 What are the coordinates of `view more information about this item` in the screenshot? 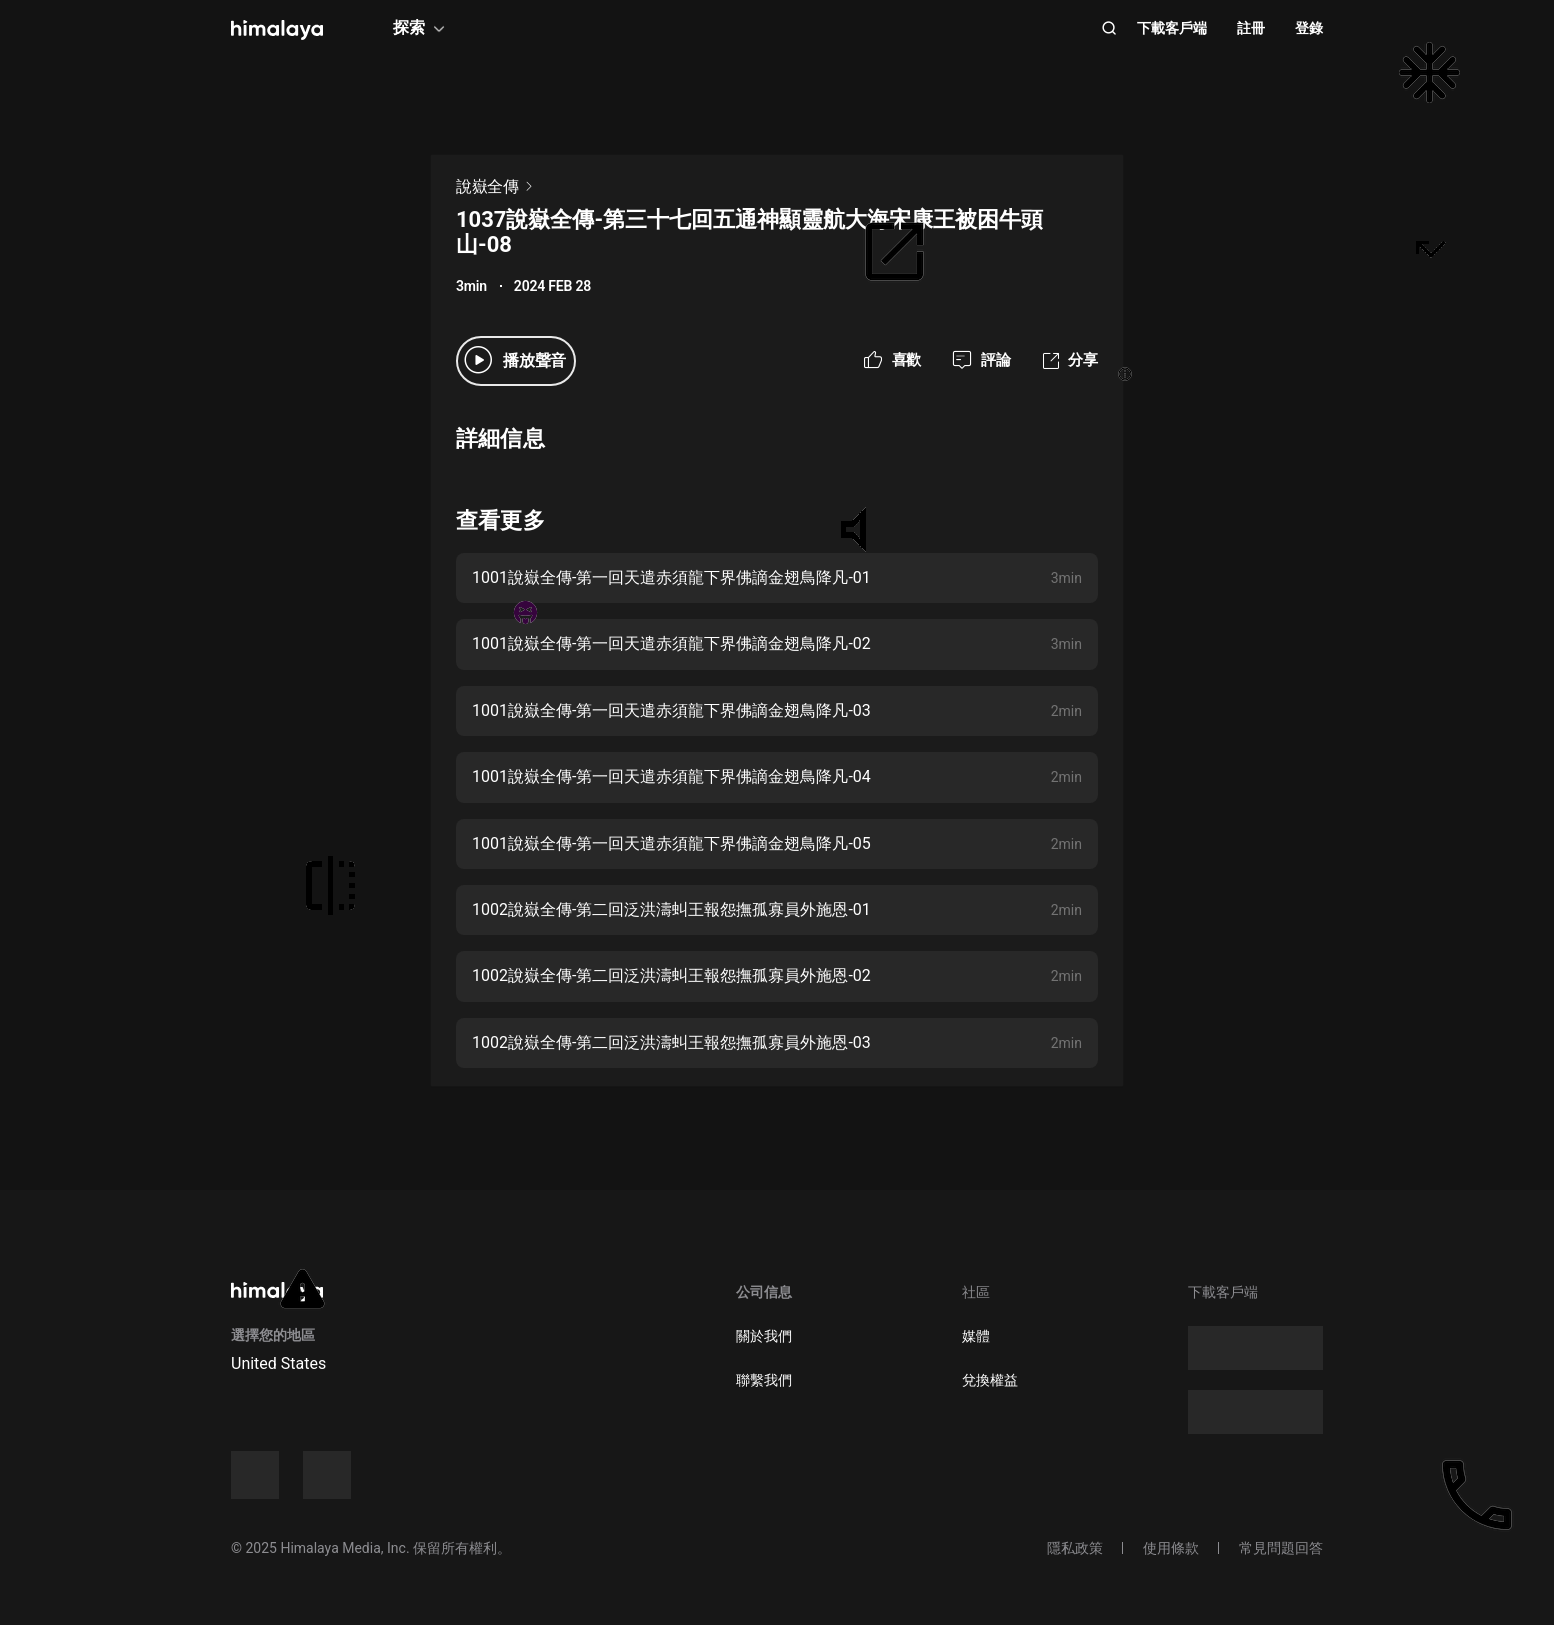 It's located at (1125, 374).